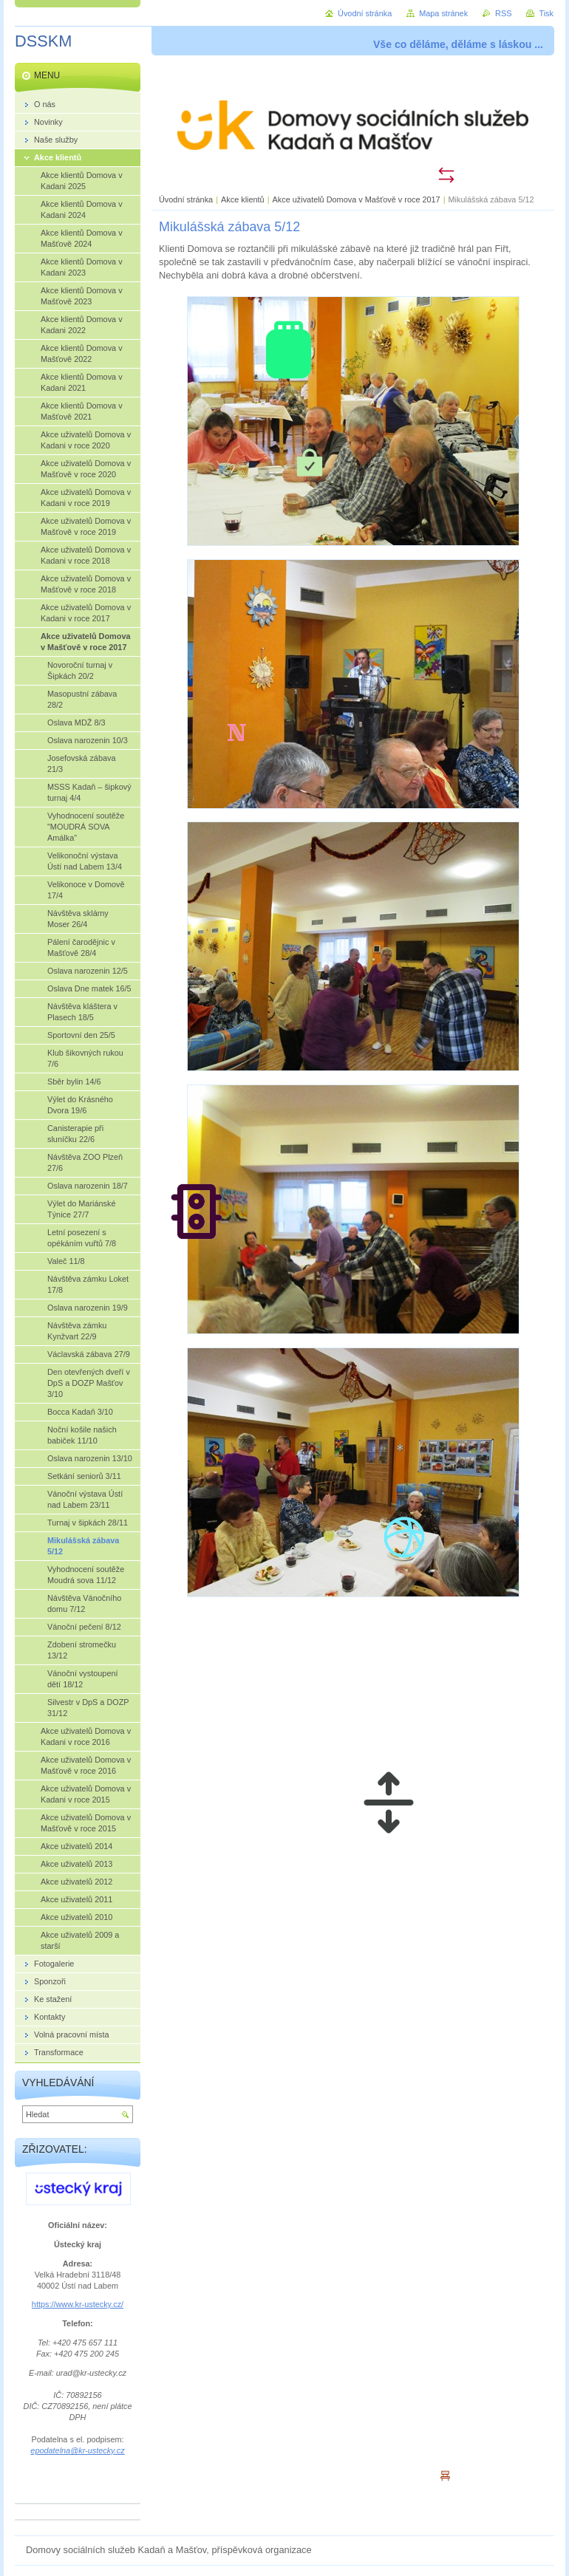 The image size is (569, 2576). What do you see at coordinates (236, 732) in the screenshot?
I see `open notion app` at bounding box center [236, 732].